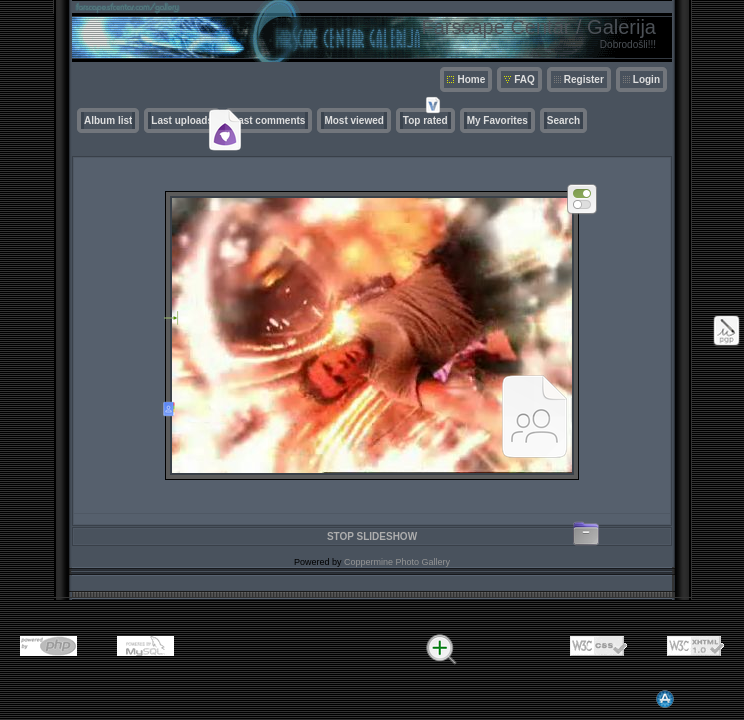  I want to click on a PGP signature file for verifying authenticity, so click(726, 330).